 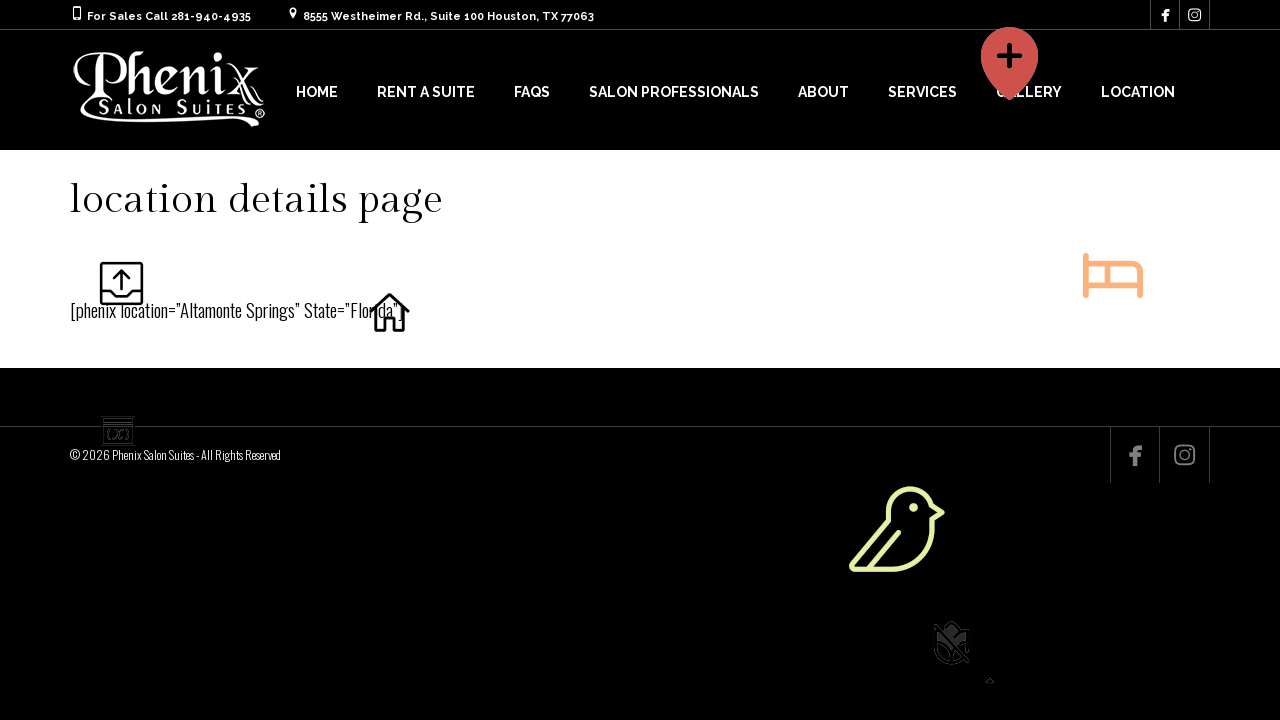 What do you see at coordinates (121, 283) in the screenshot?
I see `upload file from tray` at bounding box center [121, 283].